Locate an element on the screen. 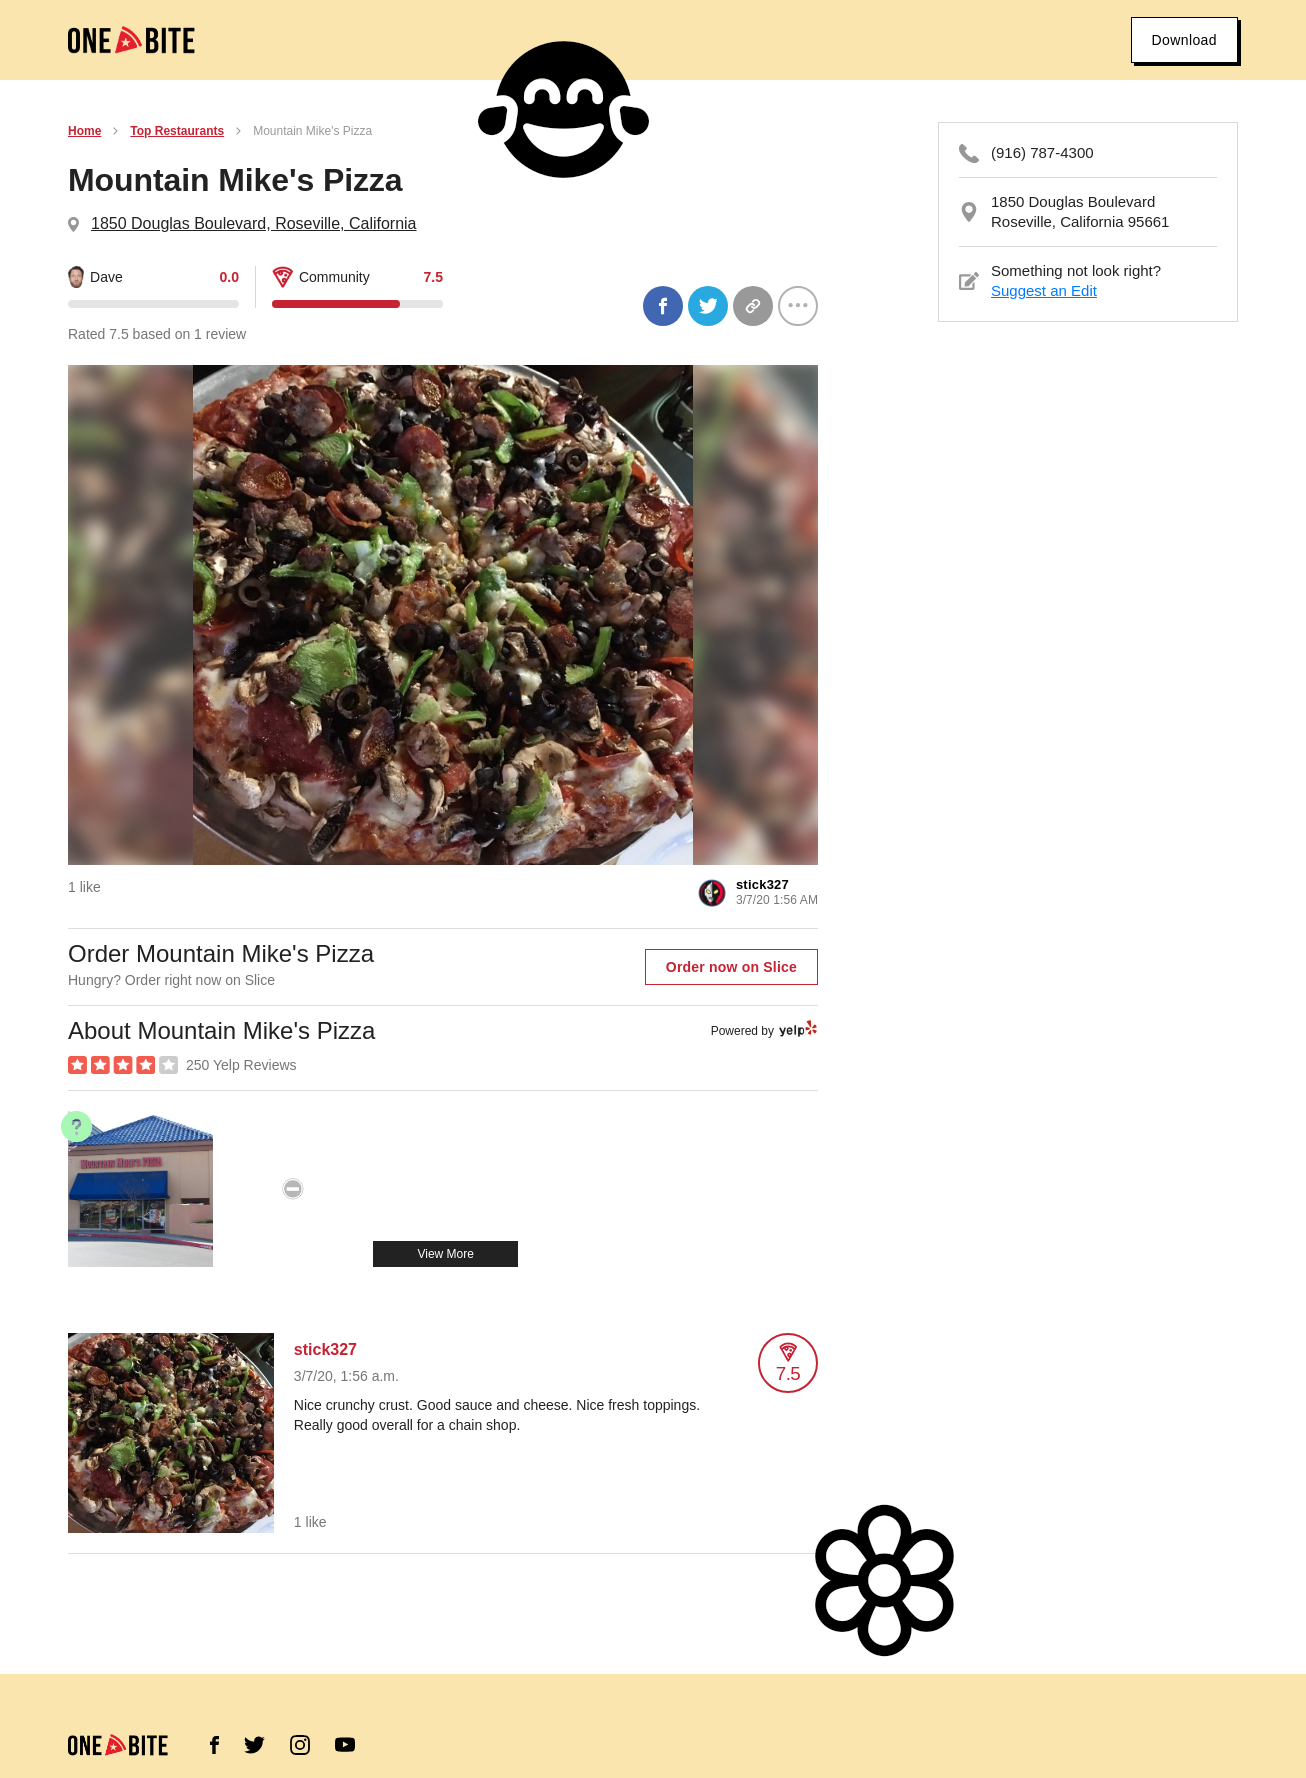  add a laughing emoji reaction is located at coordinates (563, 109).